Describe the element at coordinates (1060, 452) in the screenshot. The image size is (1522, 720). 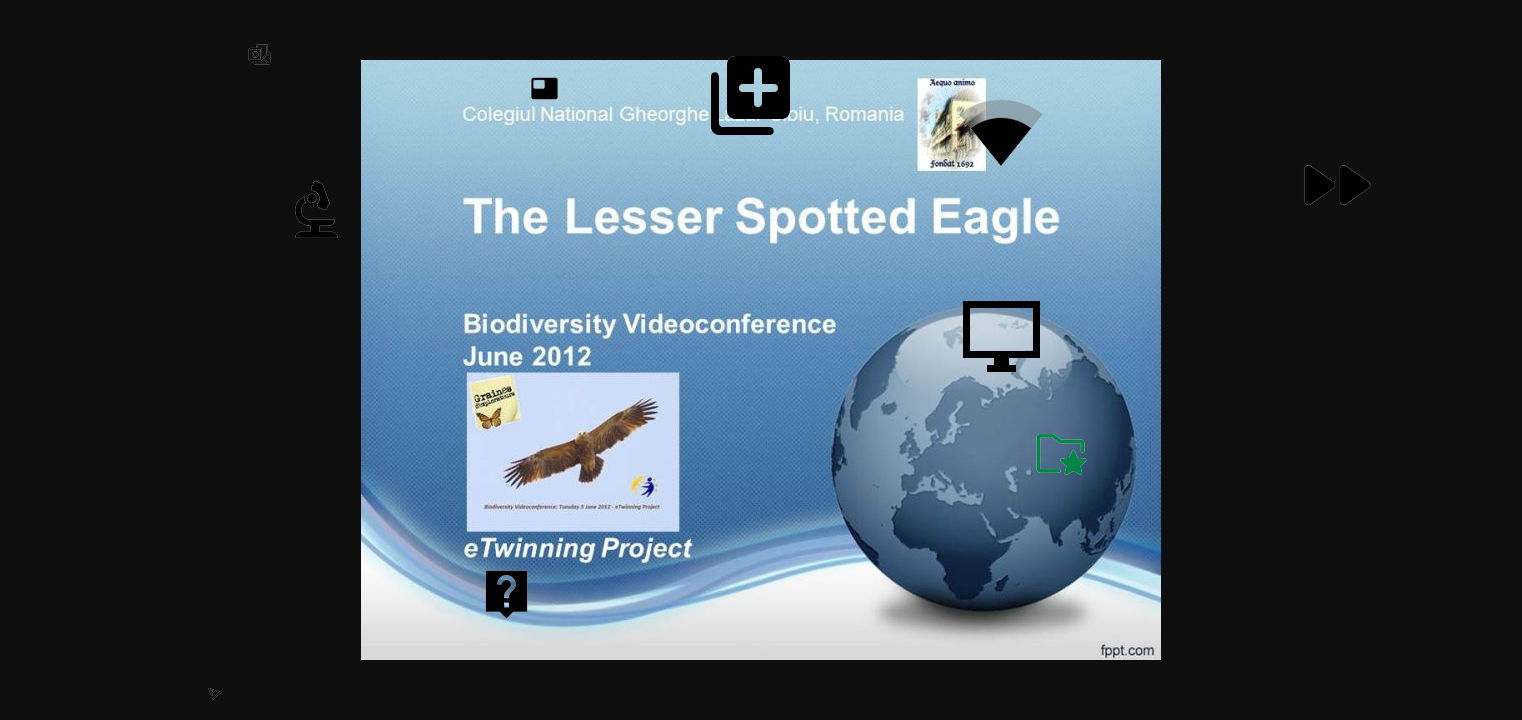
I see `access your starred or favorite files` at that location.